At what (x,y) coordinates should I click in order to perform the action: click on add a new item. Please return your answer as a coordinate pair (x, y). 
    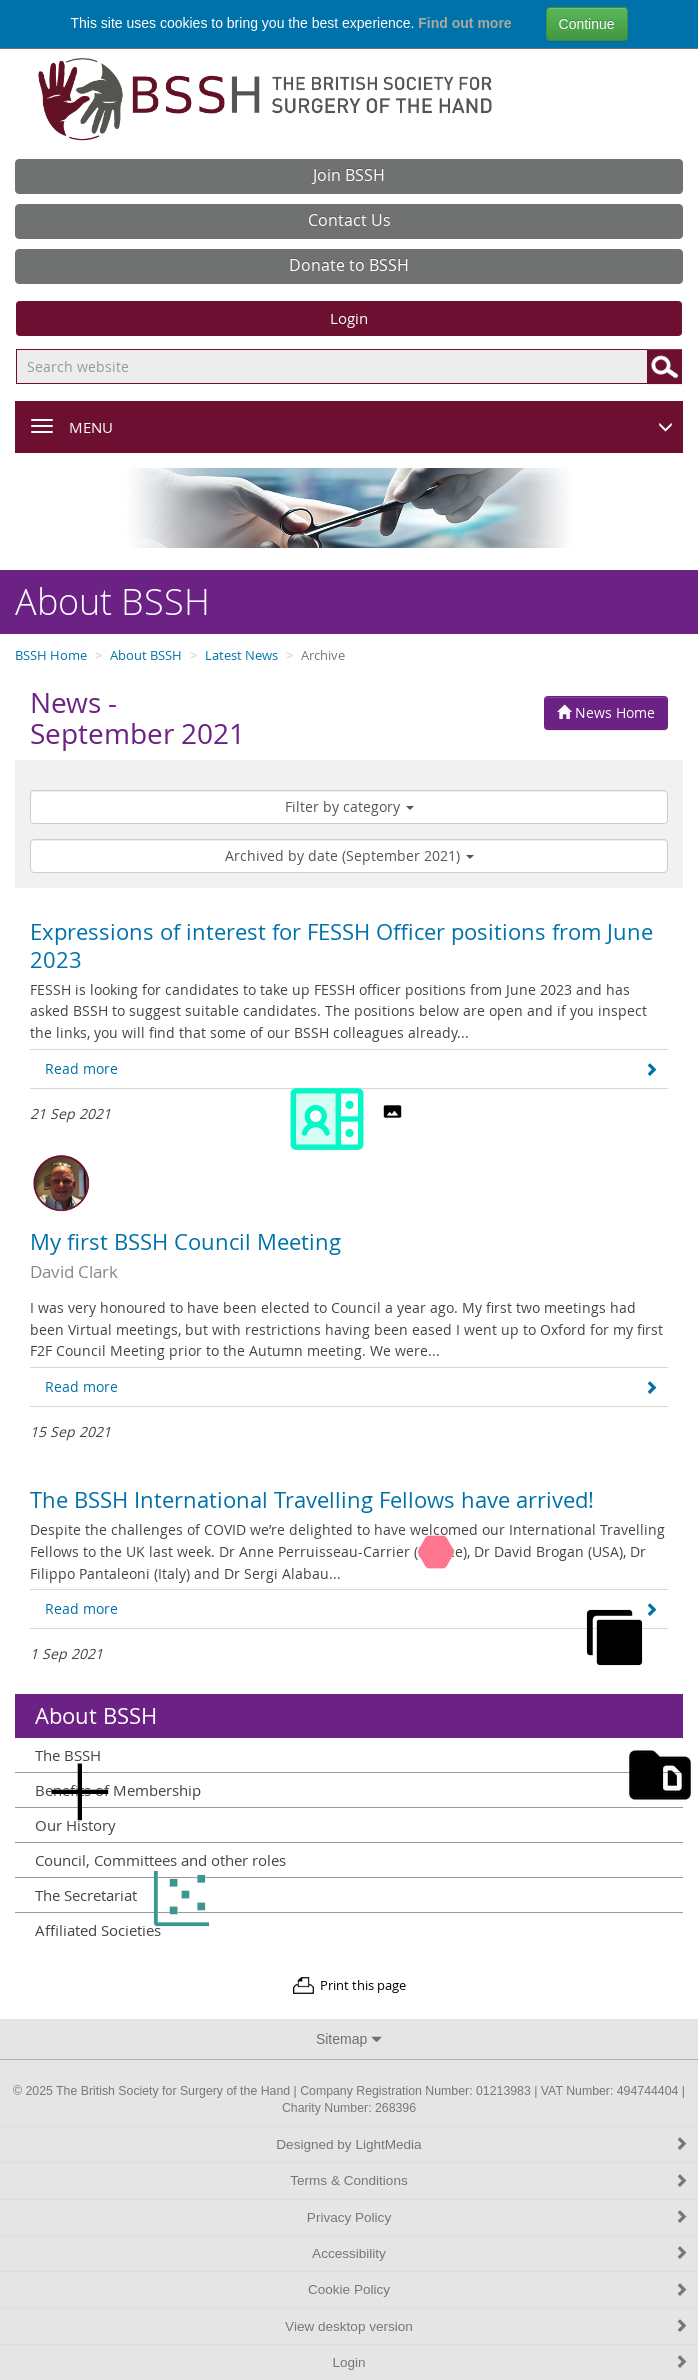
    Looking at the image, I should click on (82, 1794).